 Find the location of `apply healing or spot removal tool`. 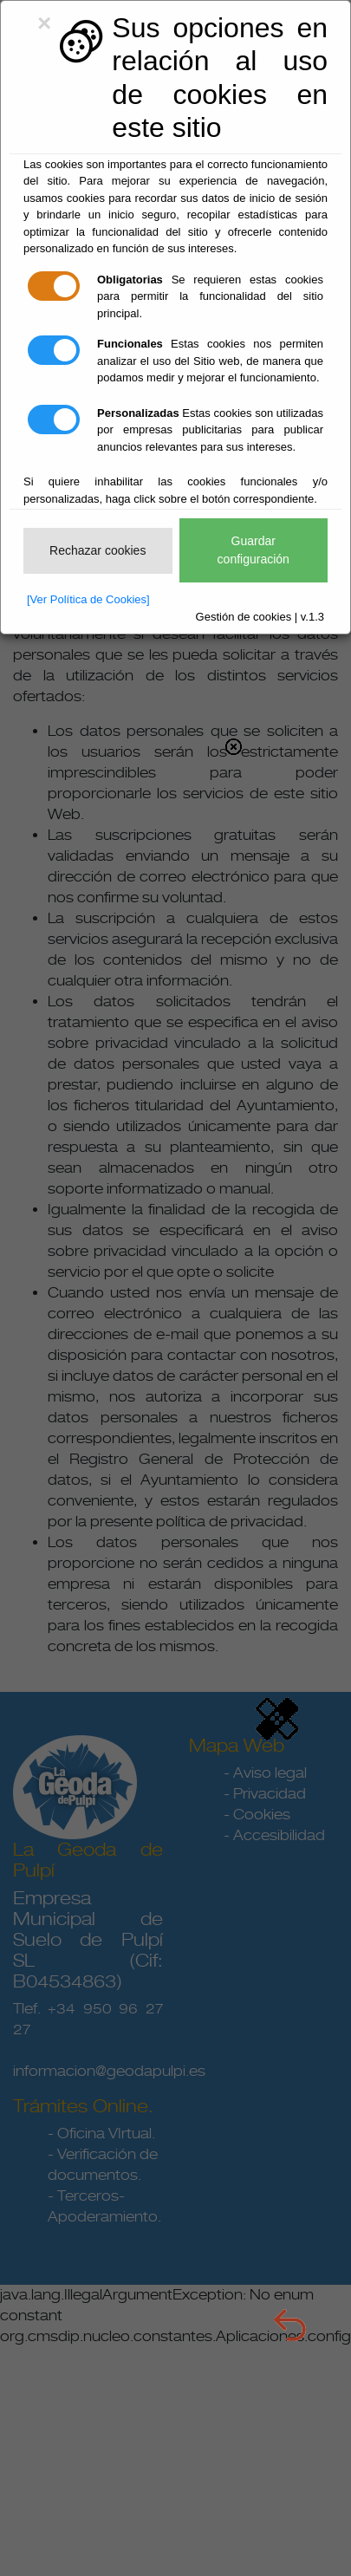

apply healing or spot removal tool is located at coordinates (277, 1719).